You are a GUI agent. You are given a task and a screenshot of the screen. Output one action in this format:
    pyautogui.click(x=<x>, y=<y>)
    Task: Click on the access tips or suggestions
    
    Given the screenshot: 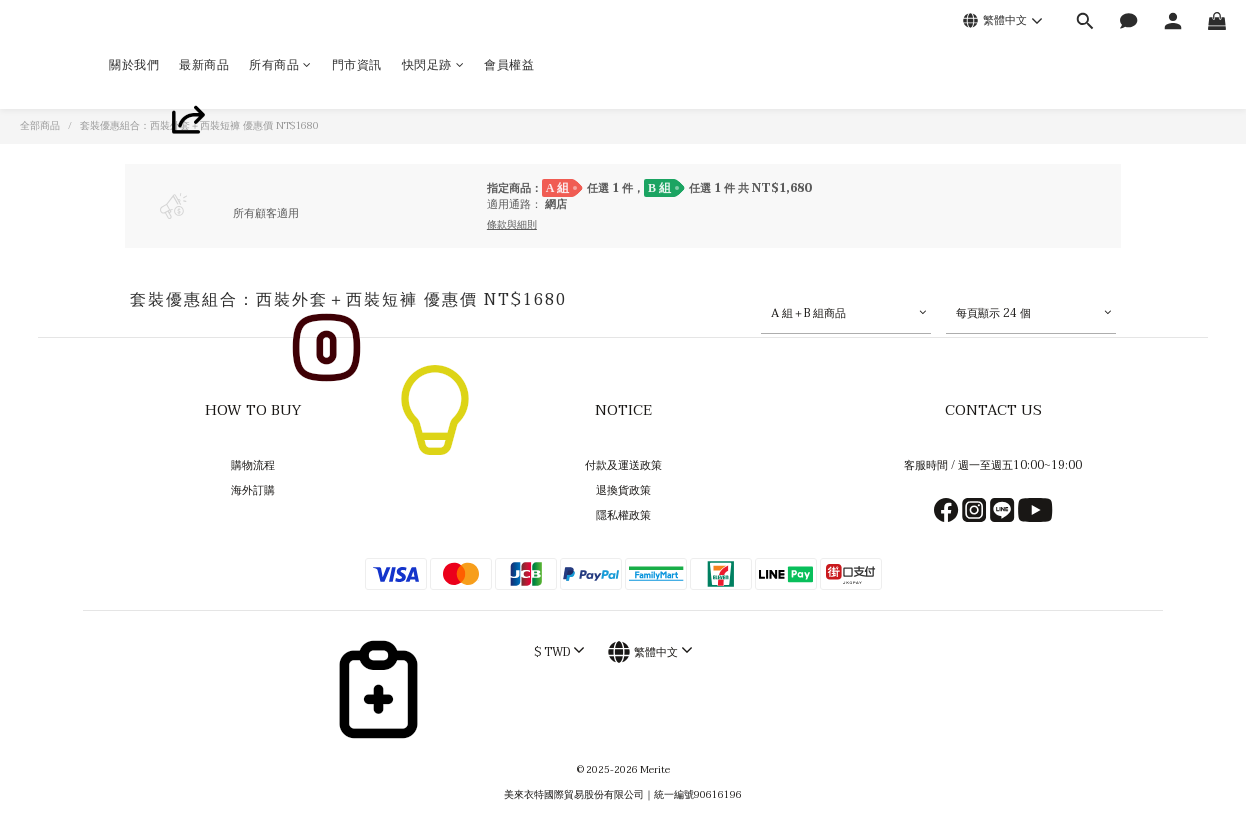 What is the action you would take?
    pyautogui.click(x=435, y=410)
    